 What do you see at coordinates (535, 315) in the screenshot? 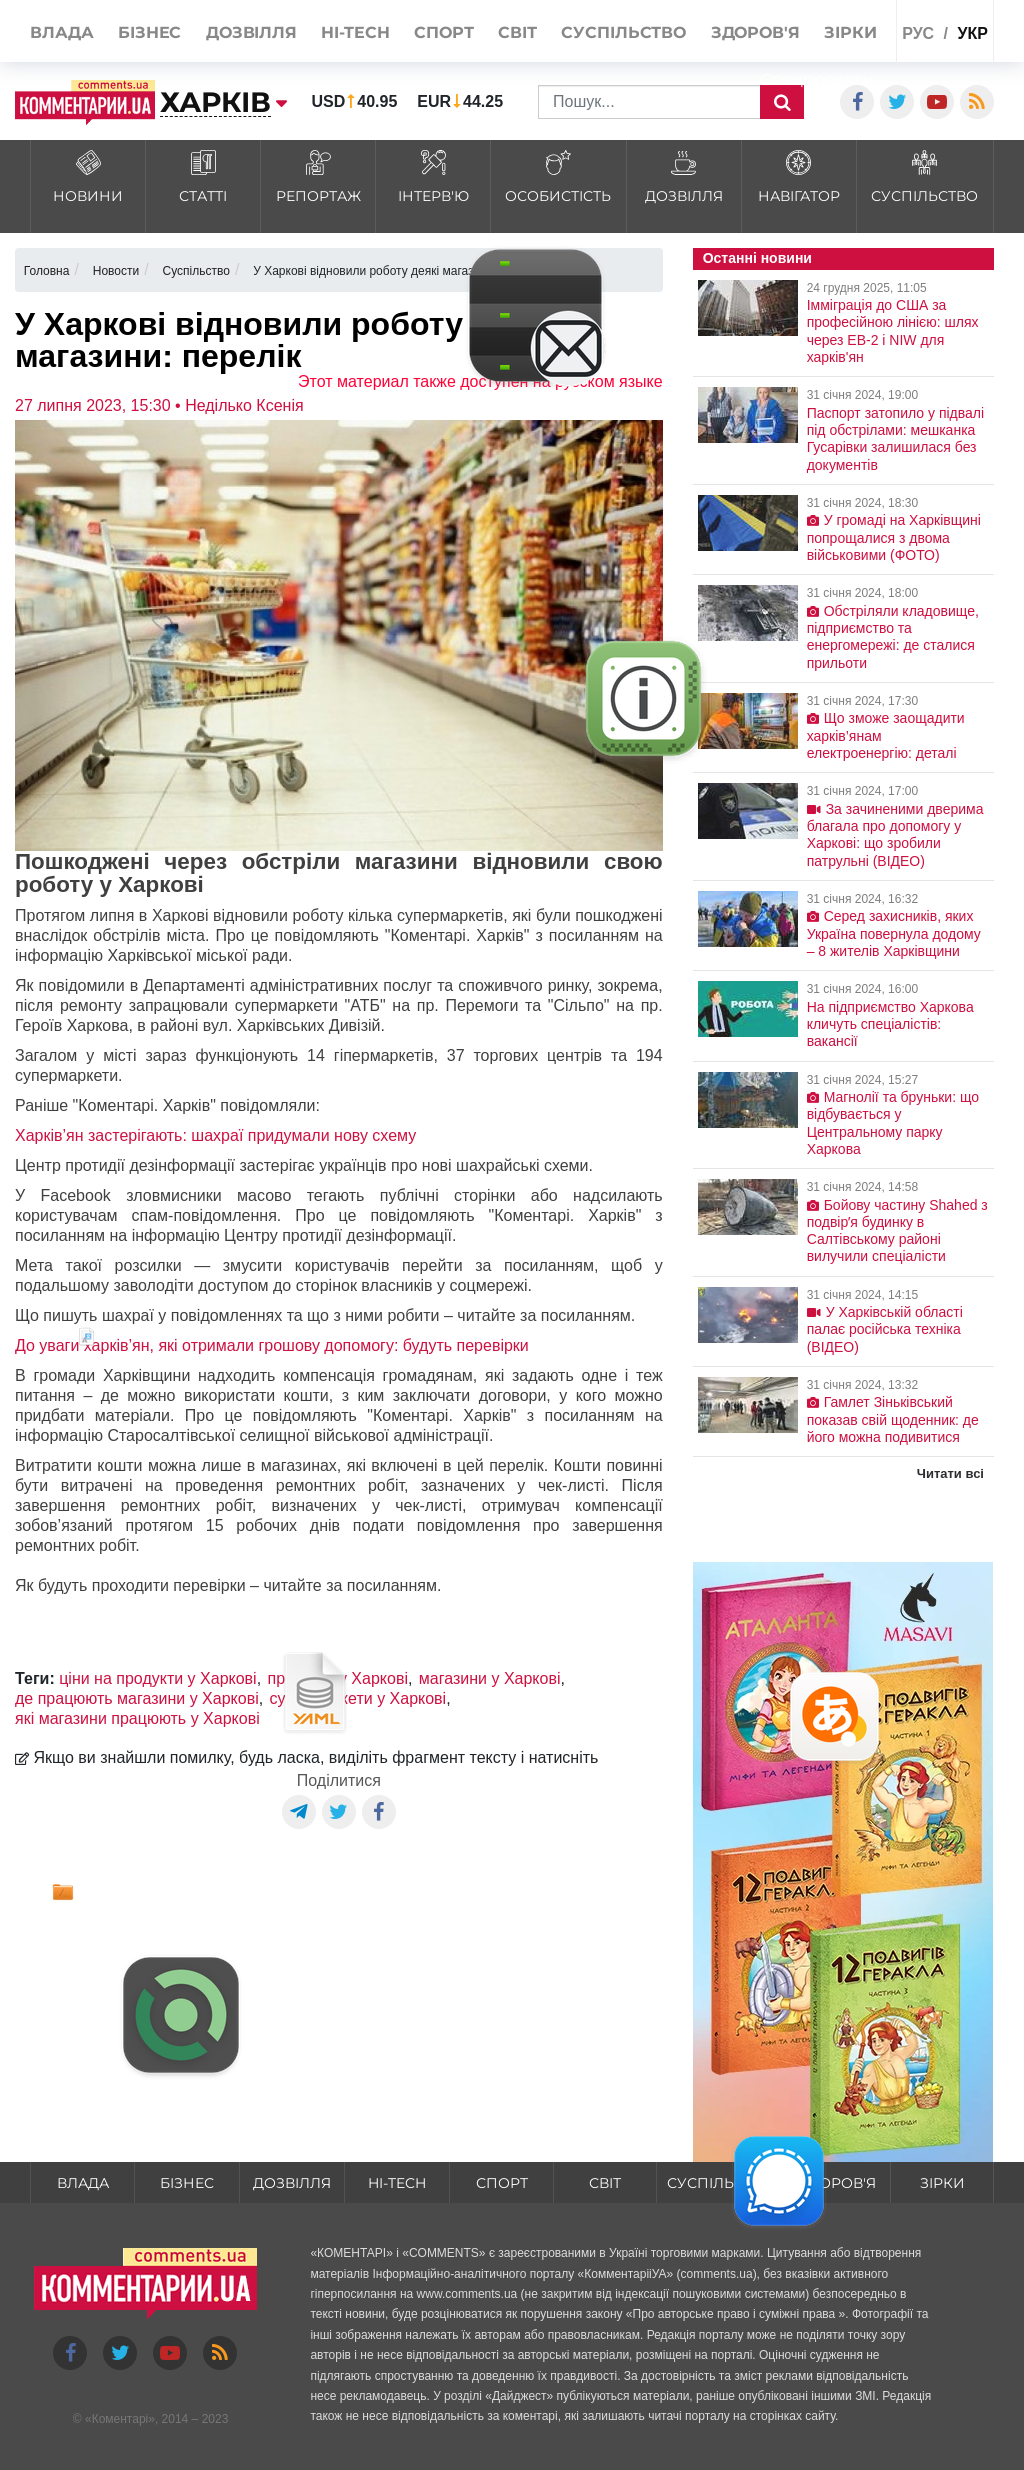
I see `configure mail server settings` at bounding box center [535, 315].